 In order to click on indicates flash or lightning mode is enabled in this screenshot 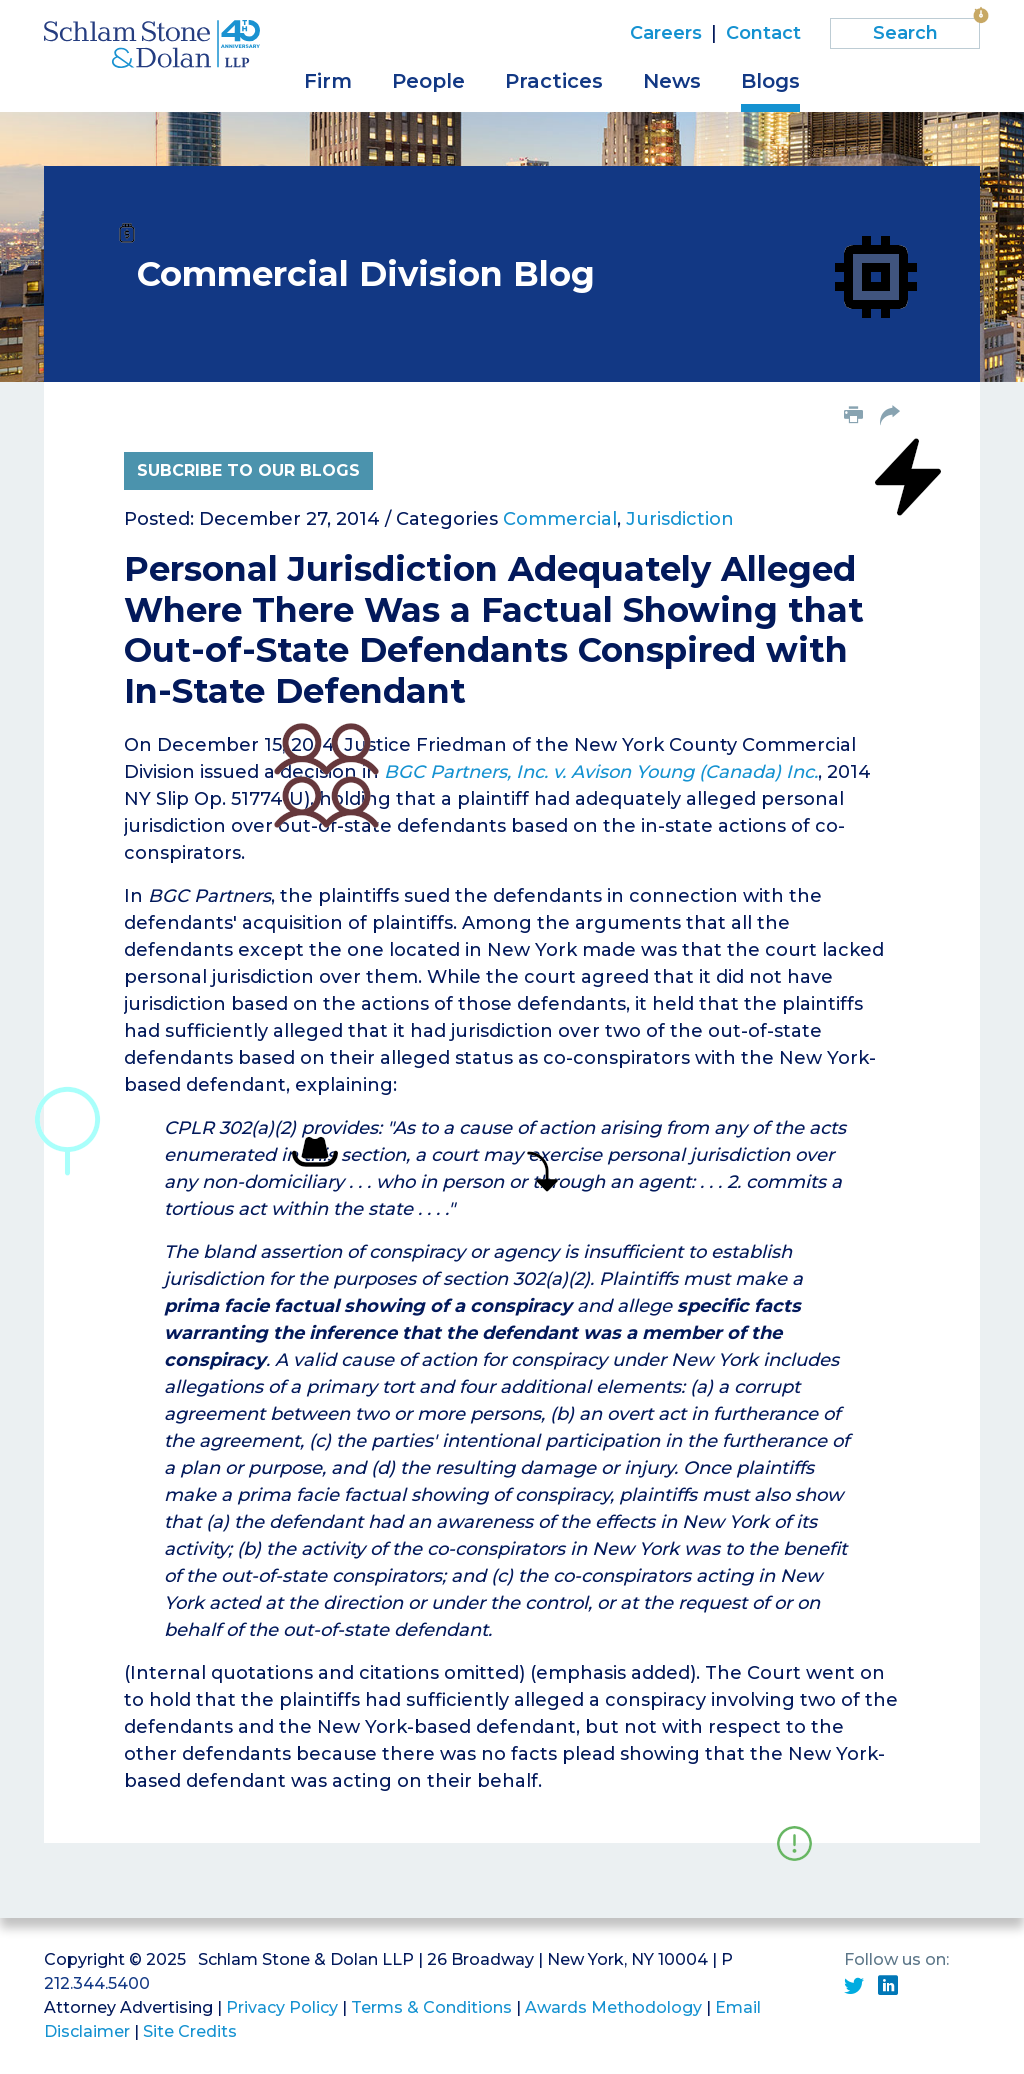, I will do `click(908, 477)`.